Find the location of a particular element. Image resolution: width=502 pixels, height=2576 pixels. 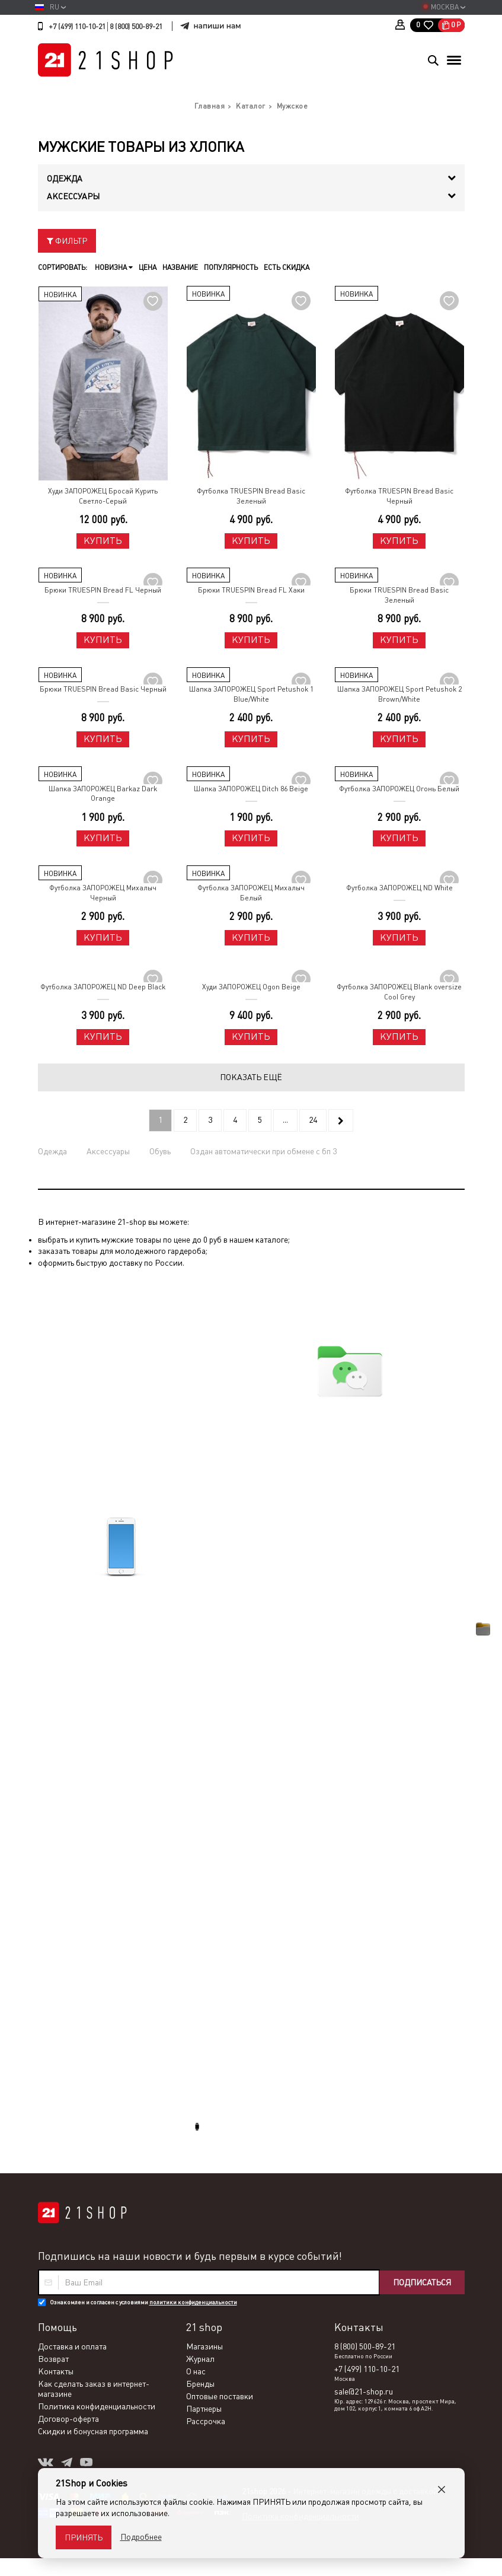

indicates an open or currently accessed folder is located at coordinates (483, 1629).